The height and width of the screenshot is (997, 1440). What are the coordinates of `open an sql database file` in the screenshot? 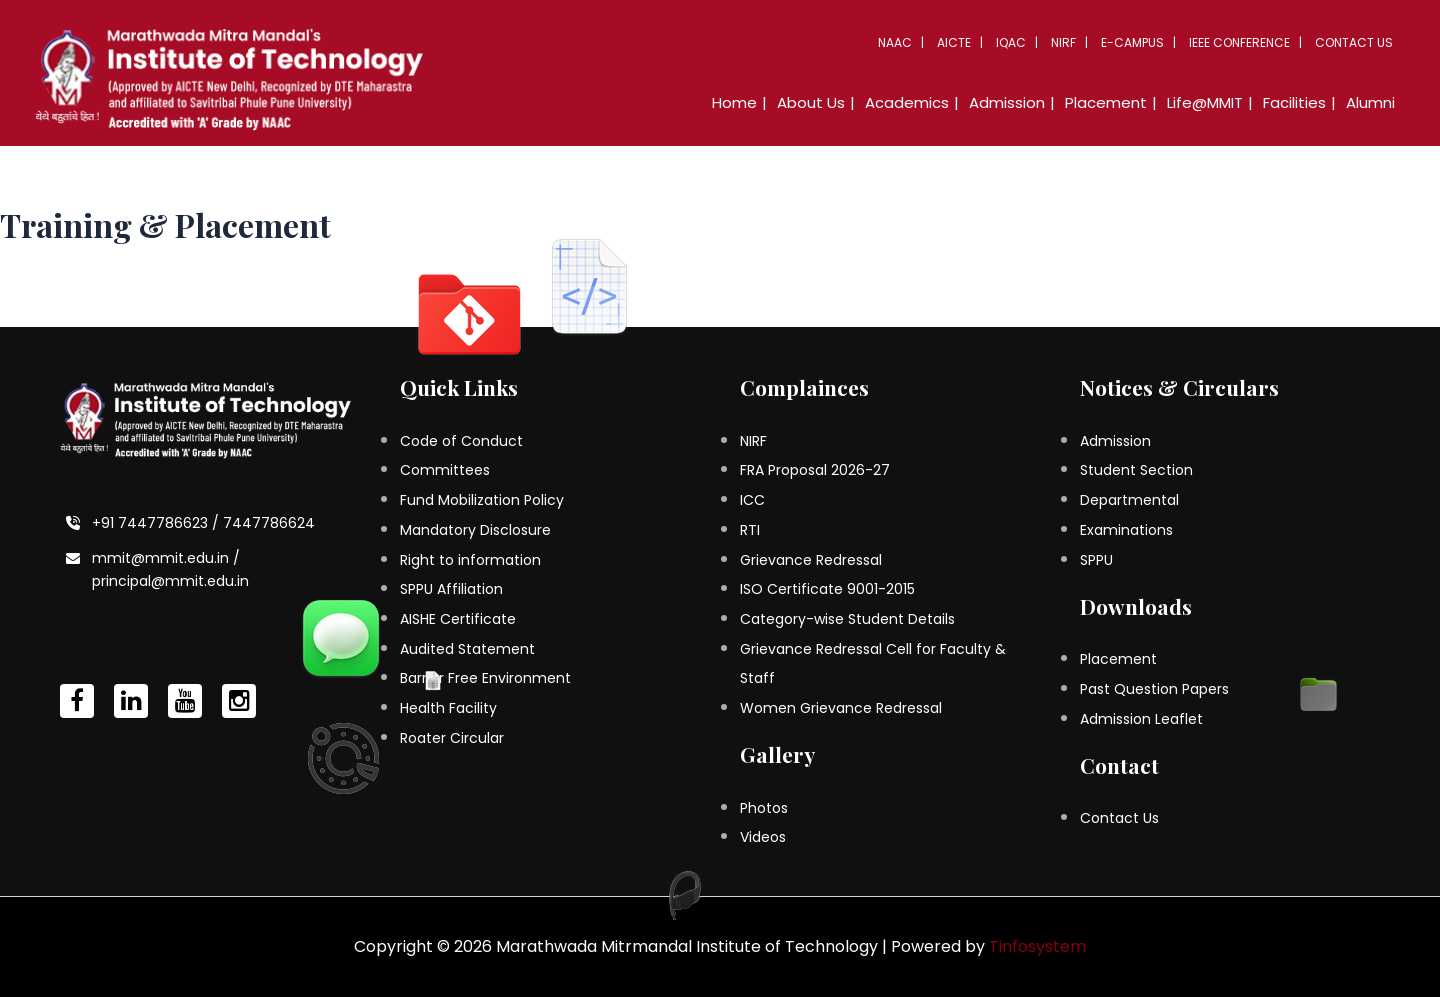 It's located at (433, 681).